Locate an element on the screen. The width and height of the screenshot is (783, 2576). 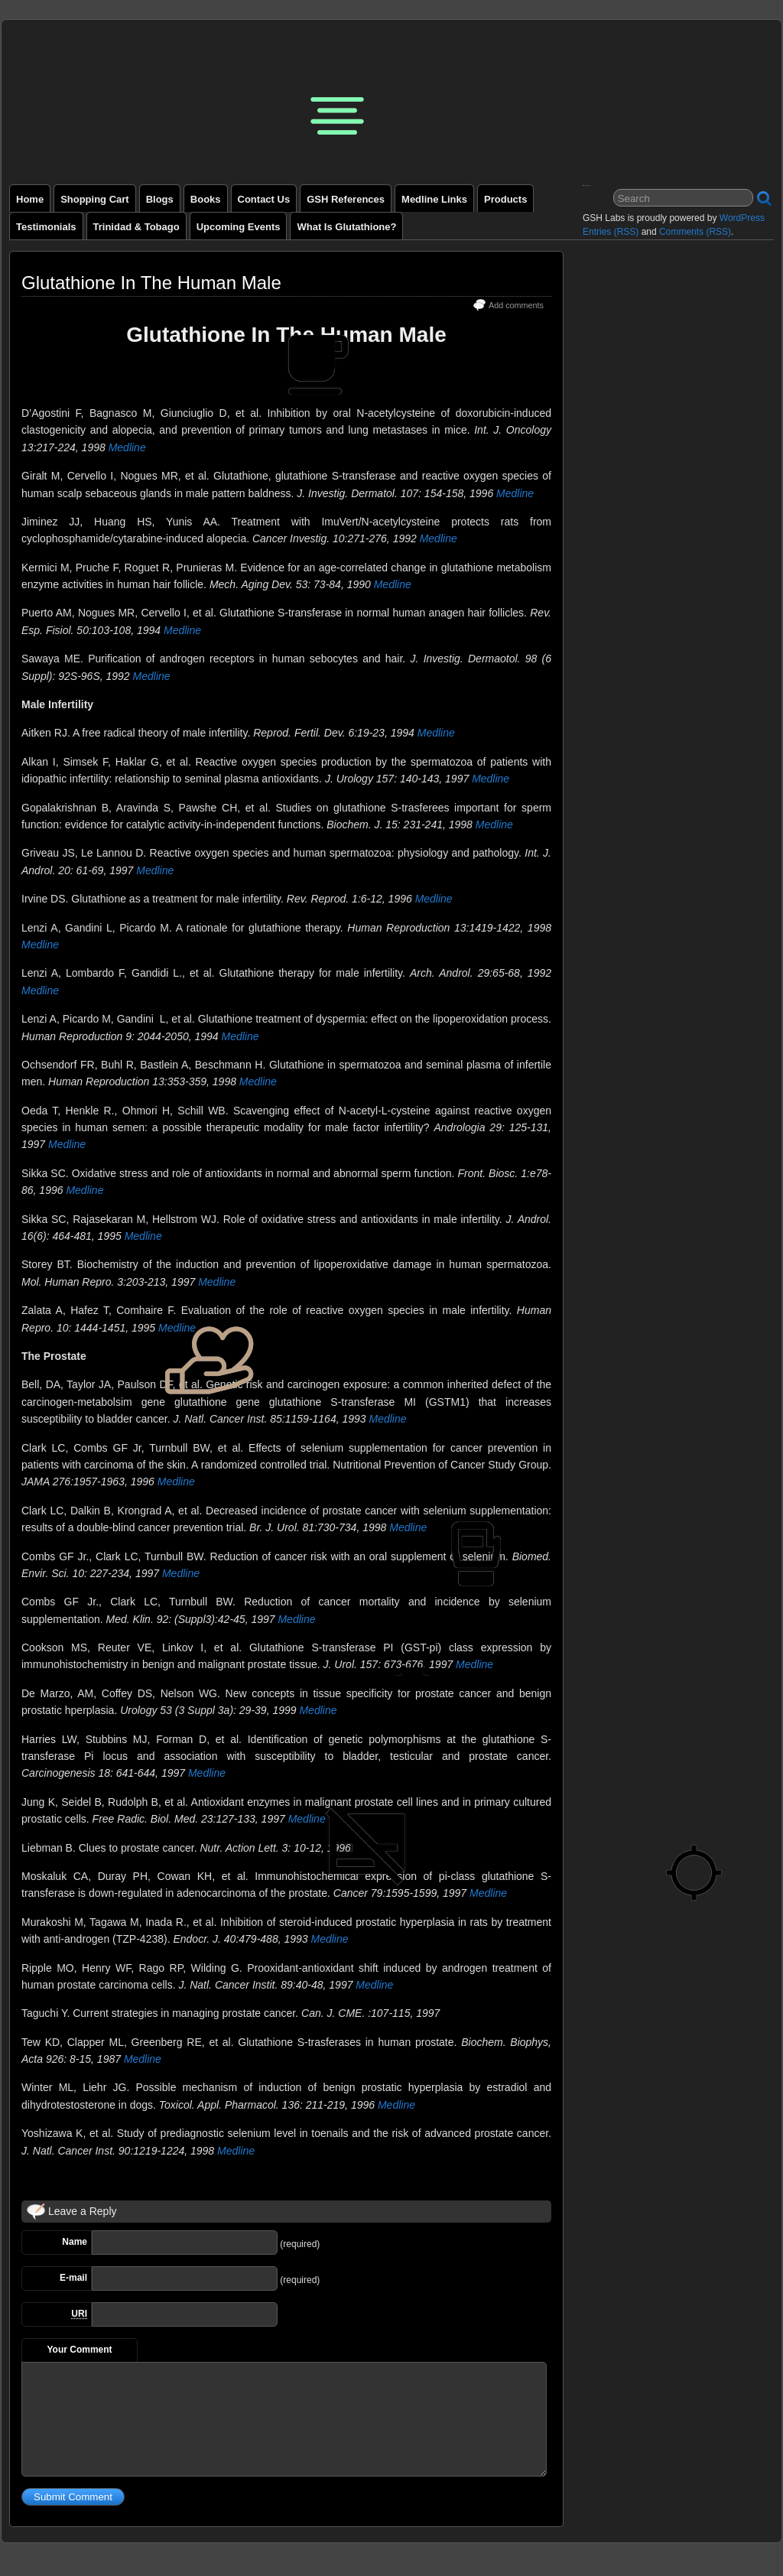
access café or coffee shop locations is located at coordinates (315, 365).